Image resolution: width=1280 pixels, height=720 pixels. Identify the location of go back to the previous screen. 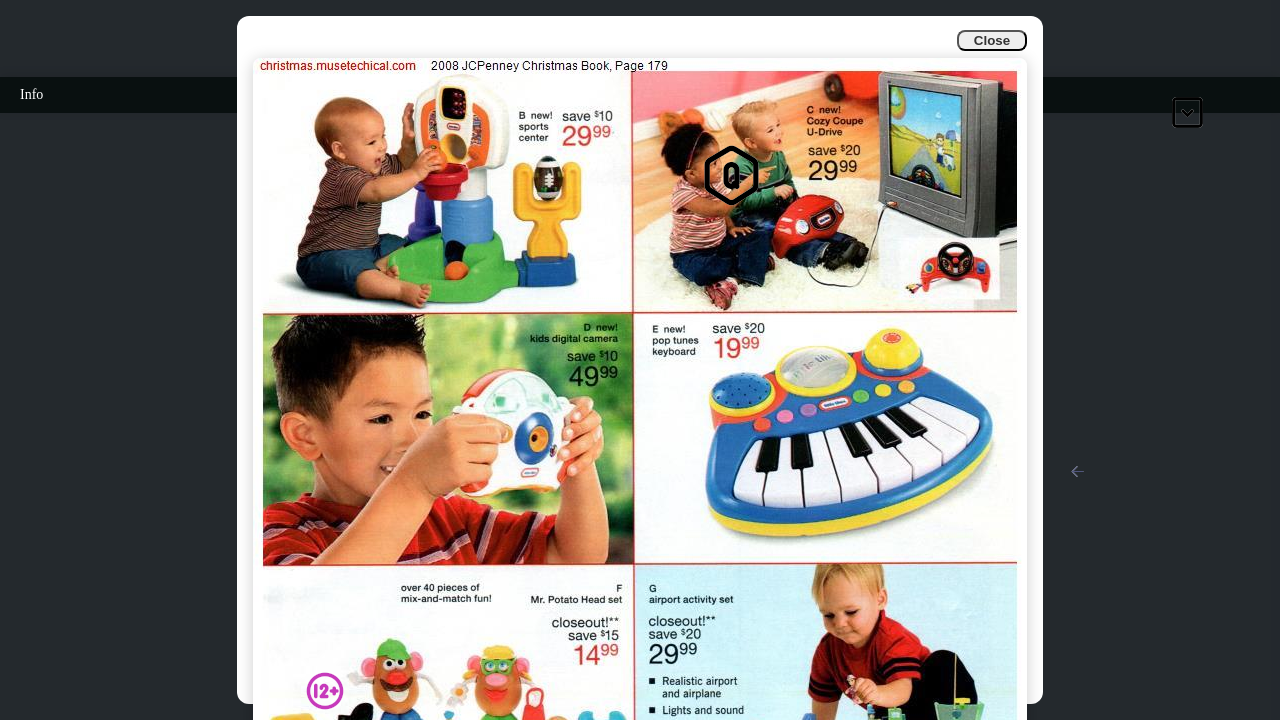
(1077, 471).